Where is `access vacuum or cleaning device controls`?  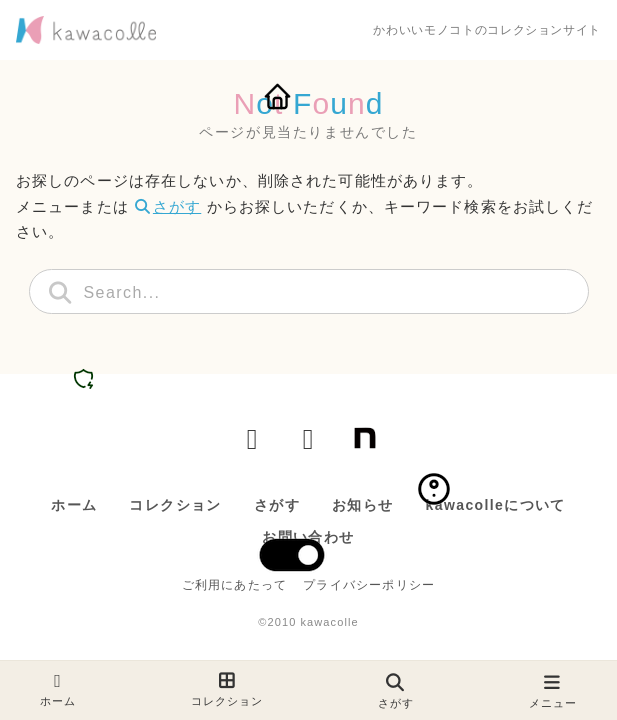
access vacuum or cleaning device controls is located at coordinates (434, 489).